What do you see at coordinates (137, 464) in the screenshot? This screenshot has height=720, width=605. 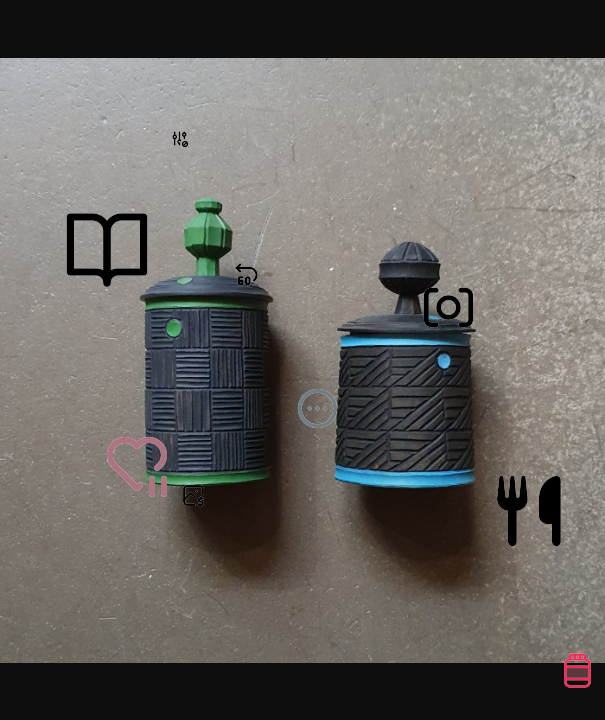 I see `pause health monitoring or tracking` at bounding box center [137, 464].